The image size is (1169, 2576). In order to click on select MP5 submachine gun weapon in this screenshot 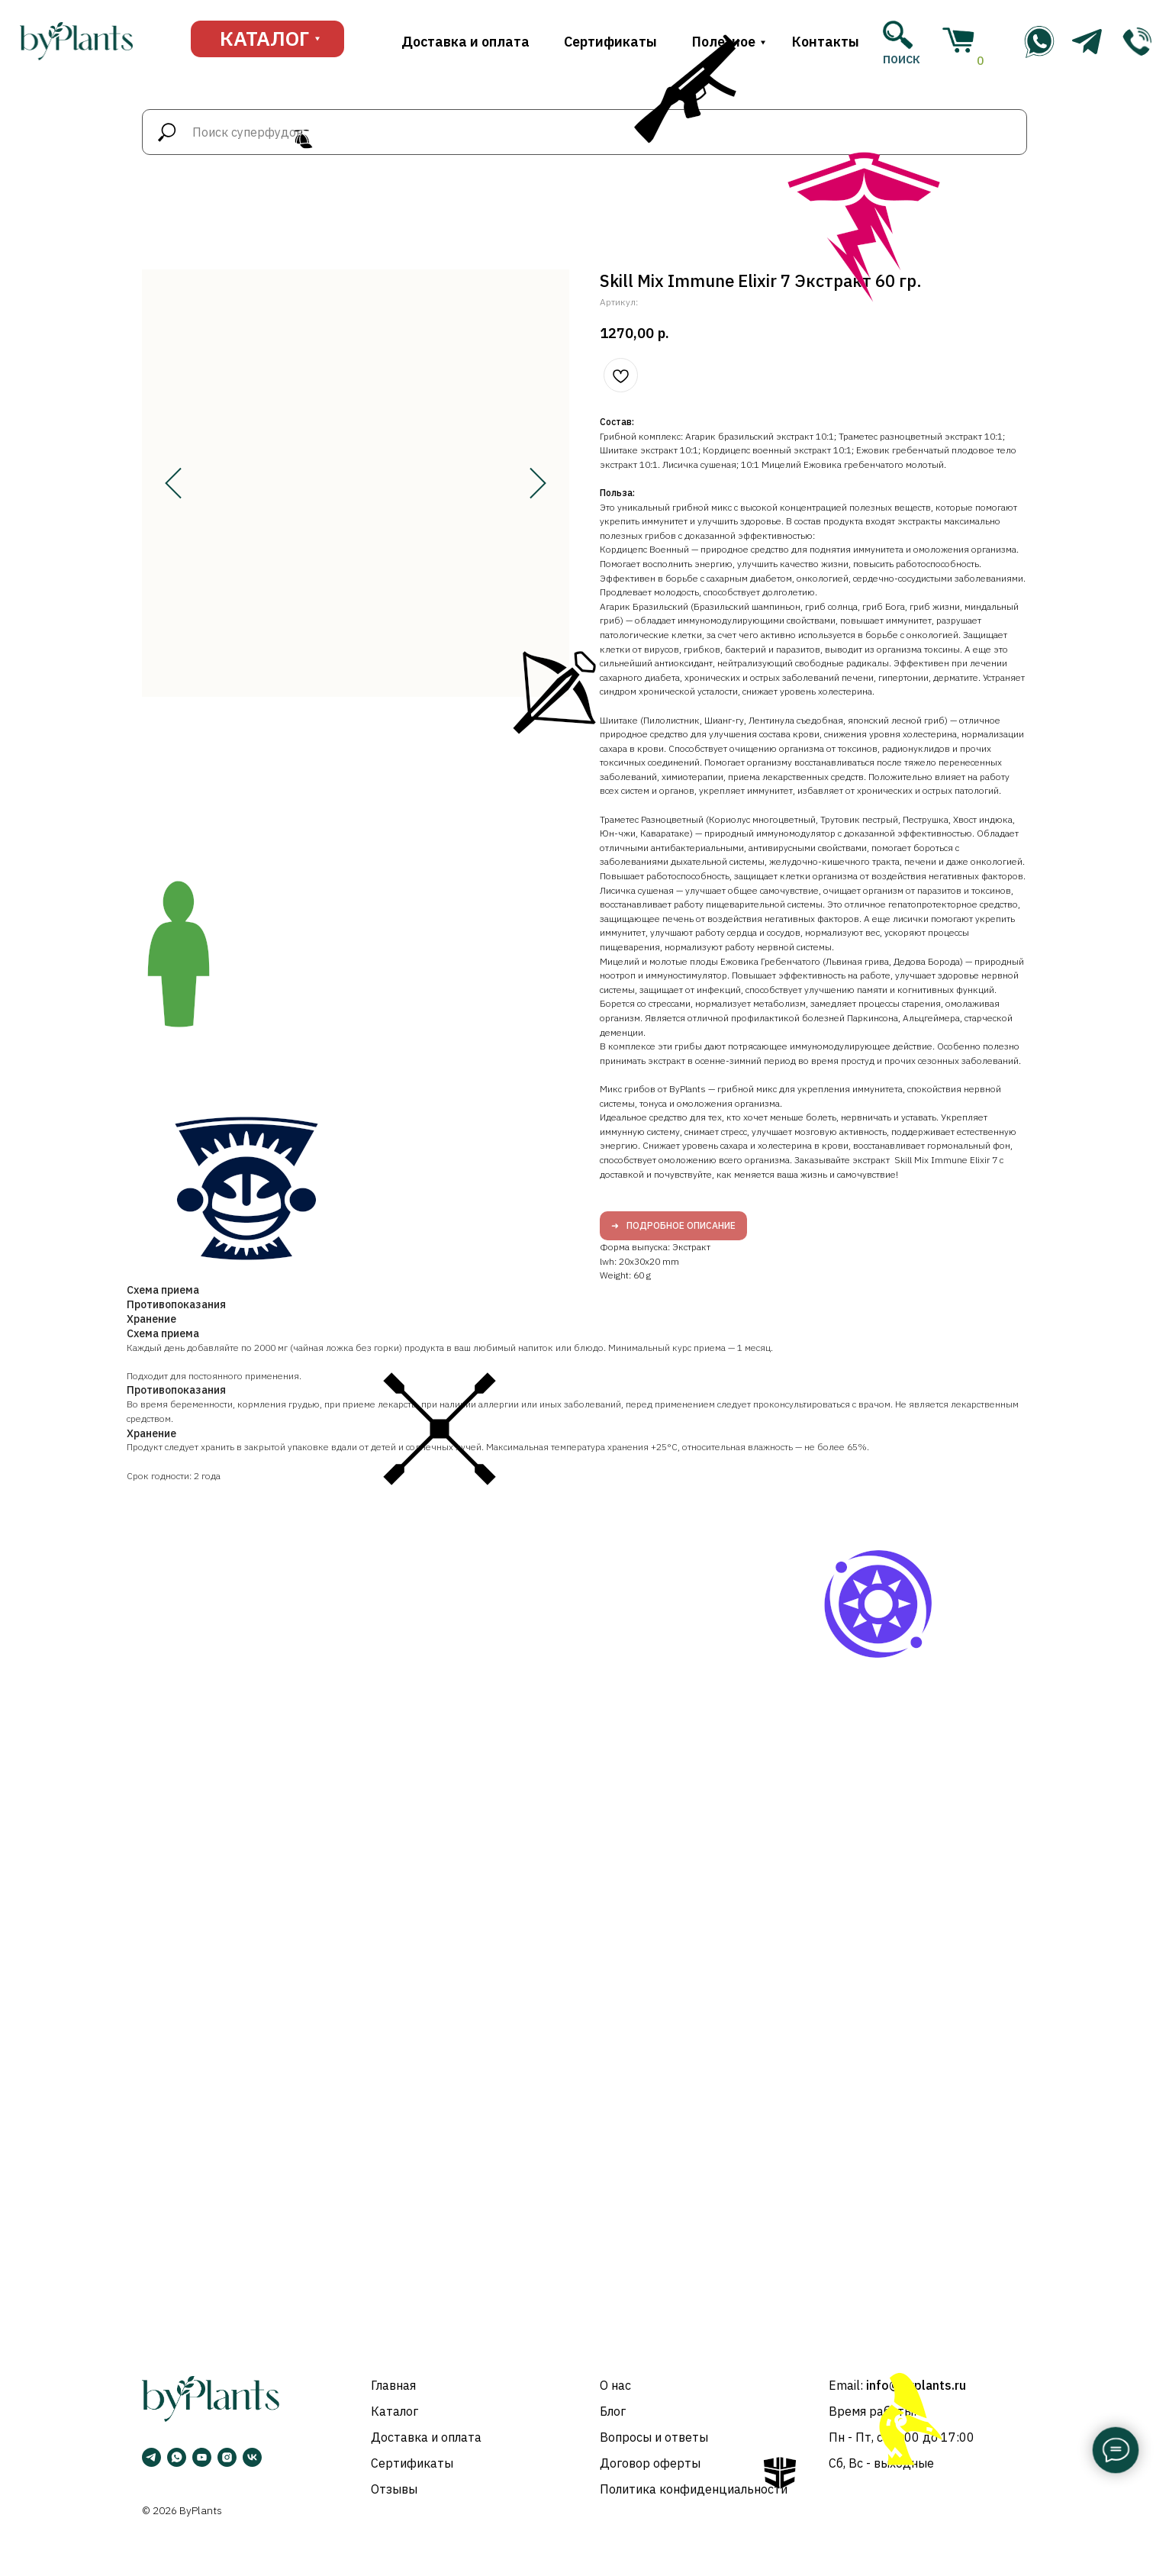, I will do `click(687, 89)`.